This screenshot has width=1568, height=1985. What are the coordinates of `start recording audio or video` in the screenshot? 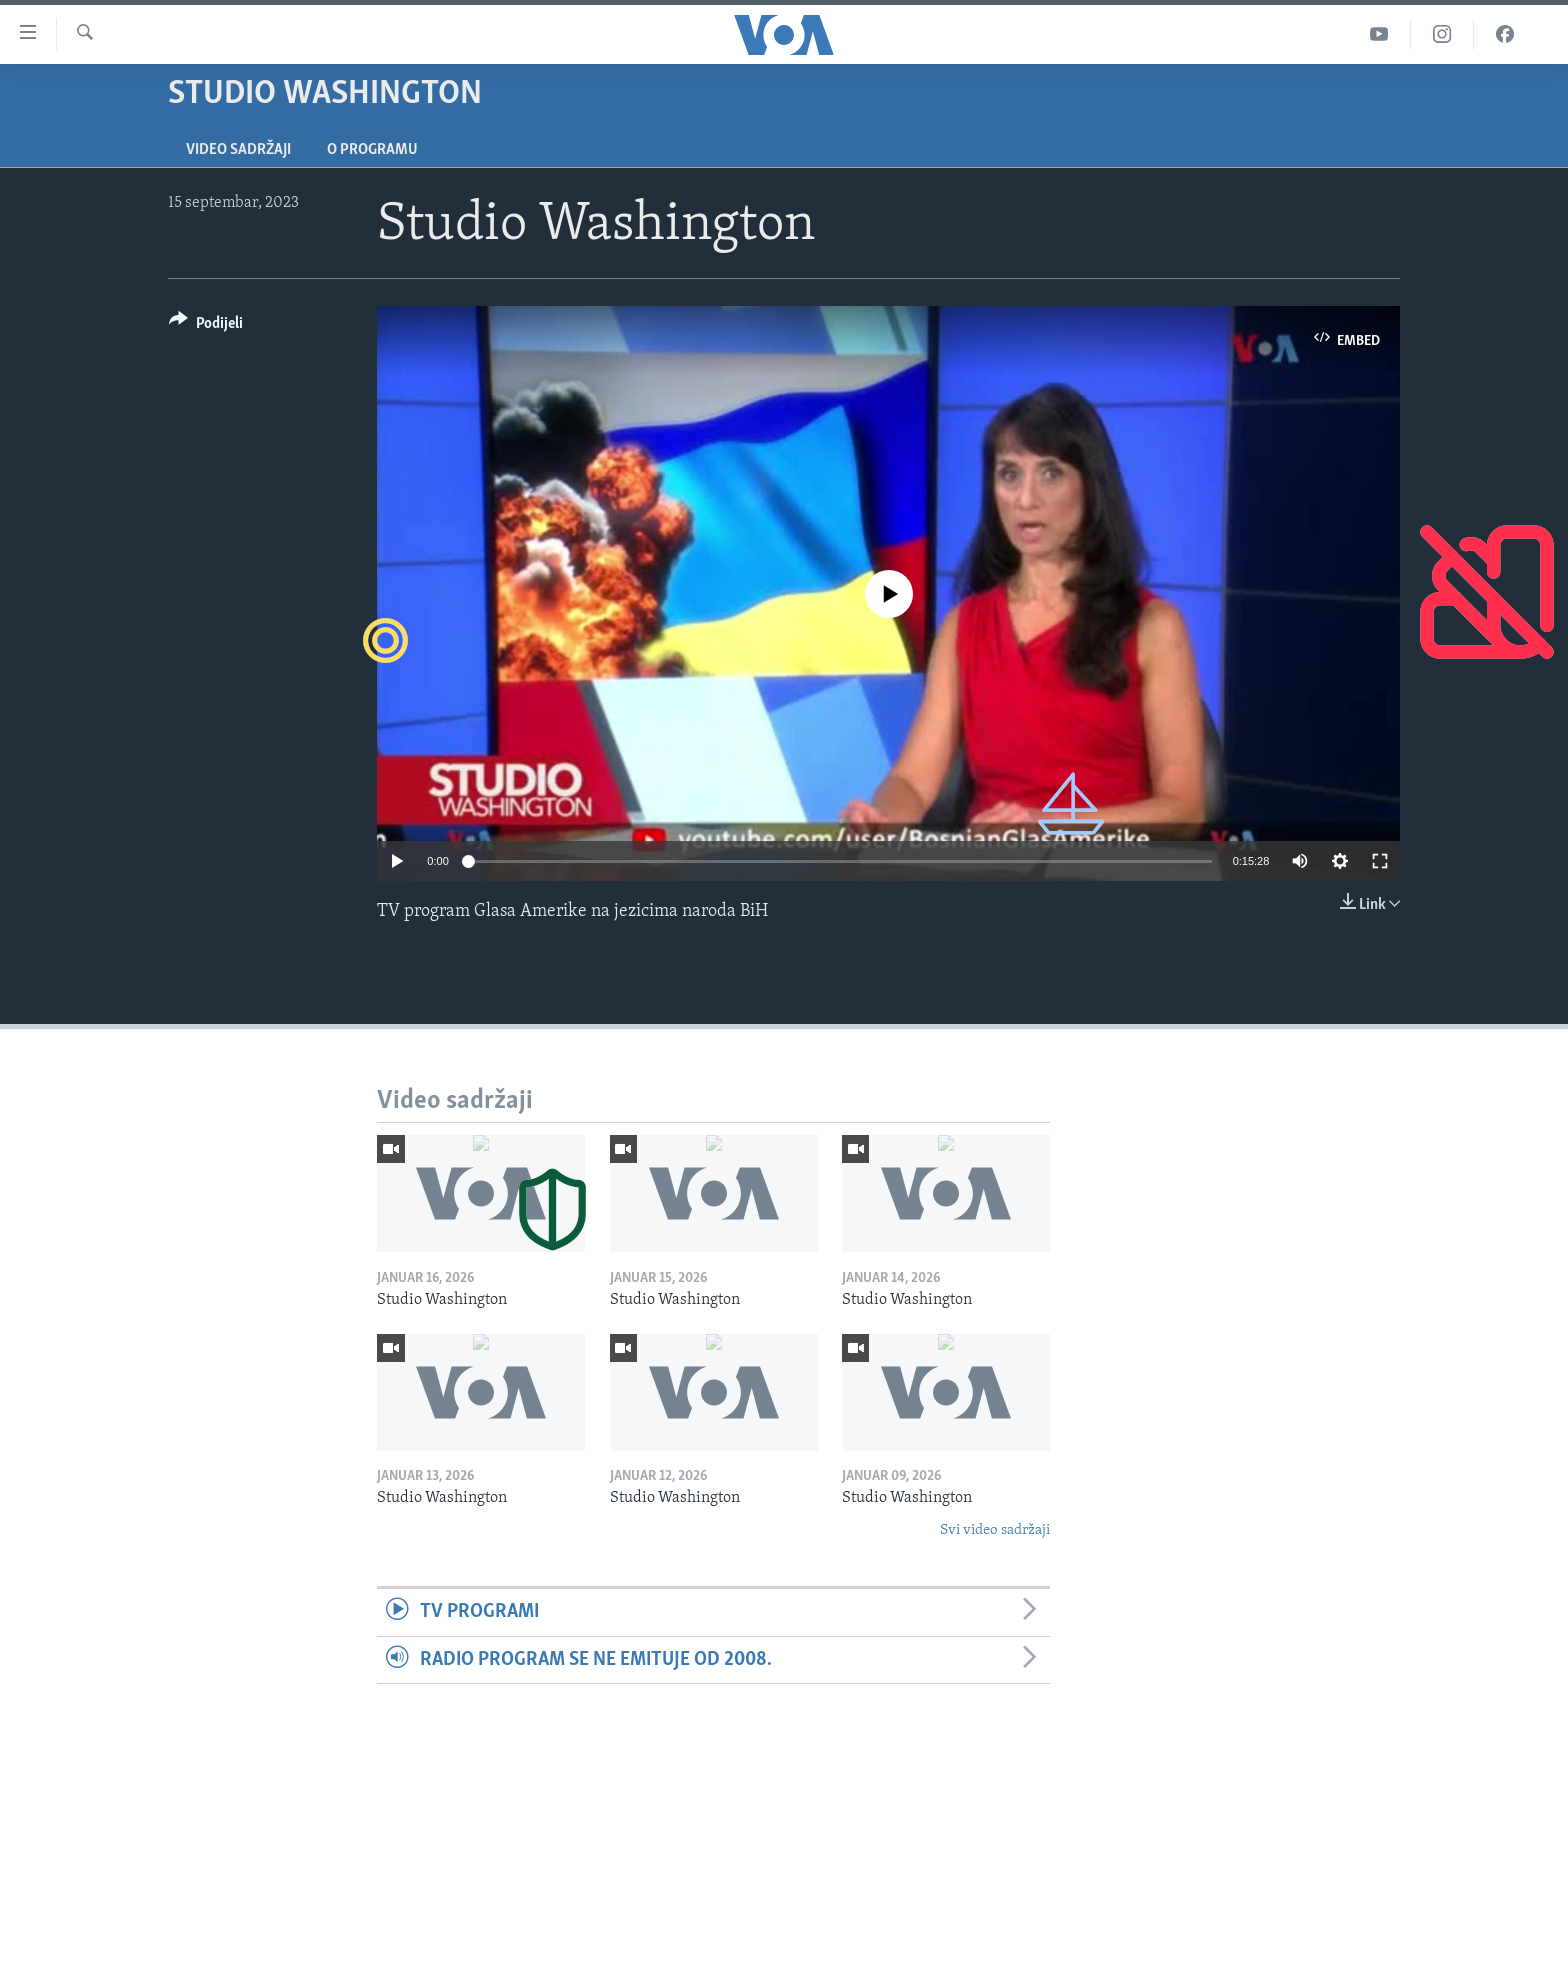 It's located at (385, 640).